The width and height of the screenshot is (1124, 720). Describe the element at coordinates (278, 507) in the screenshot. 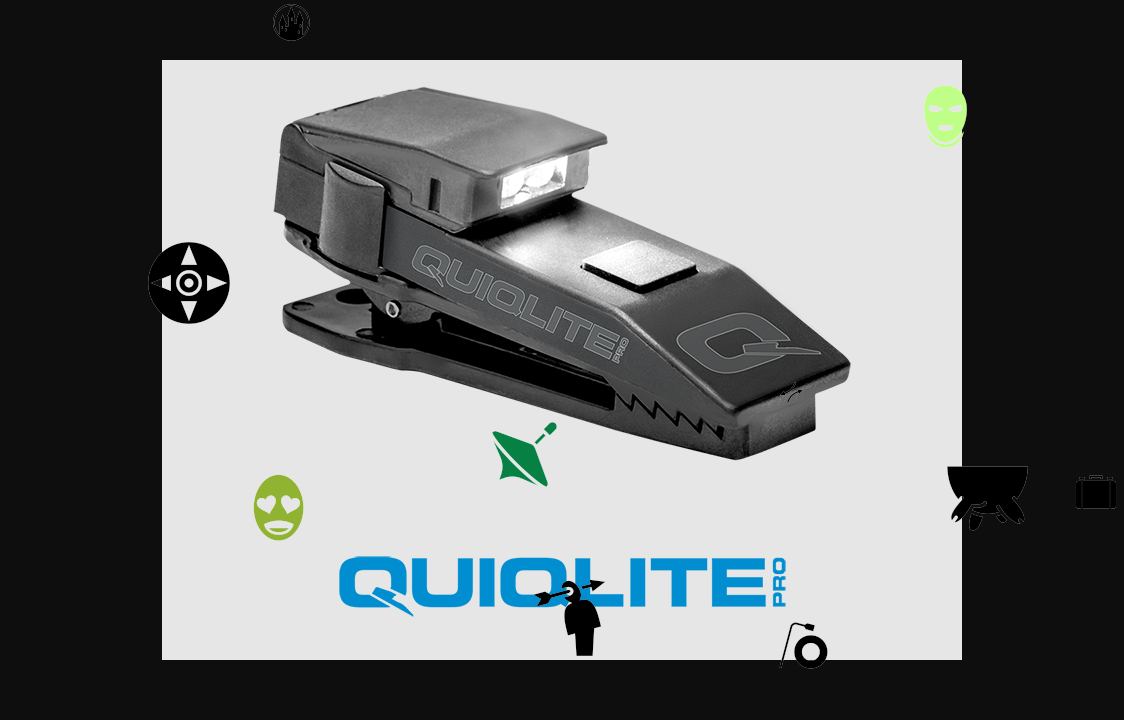

I see `indicates a "love" or "smitten" reaction` at that location.